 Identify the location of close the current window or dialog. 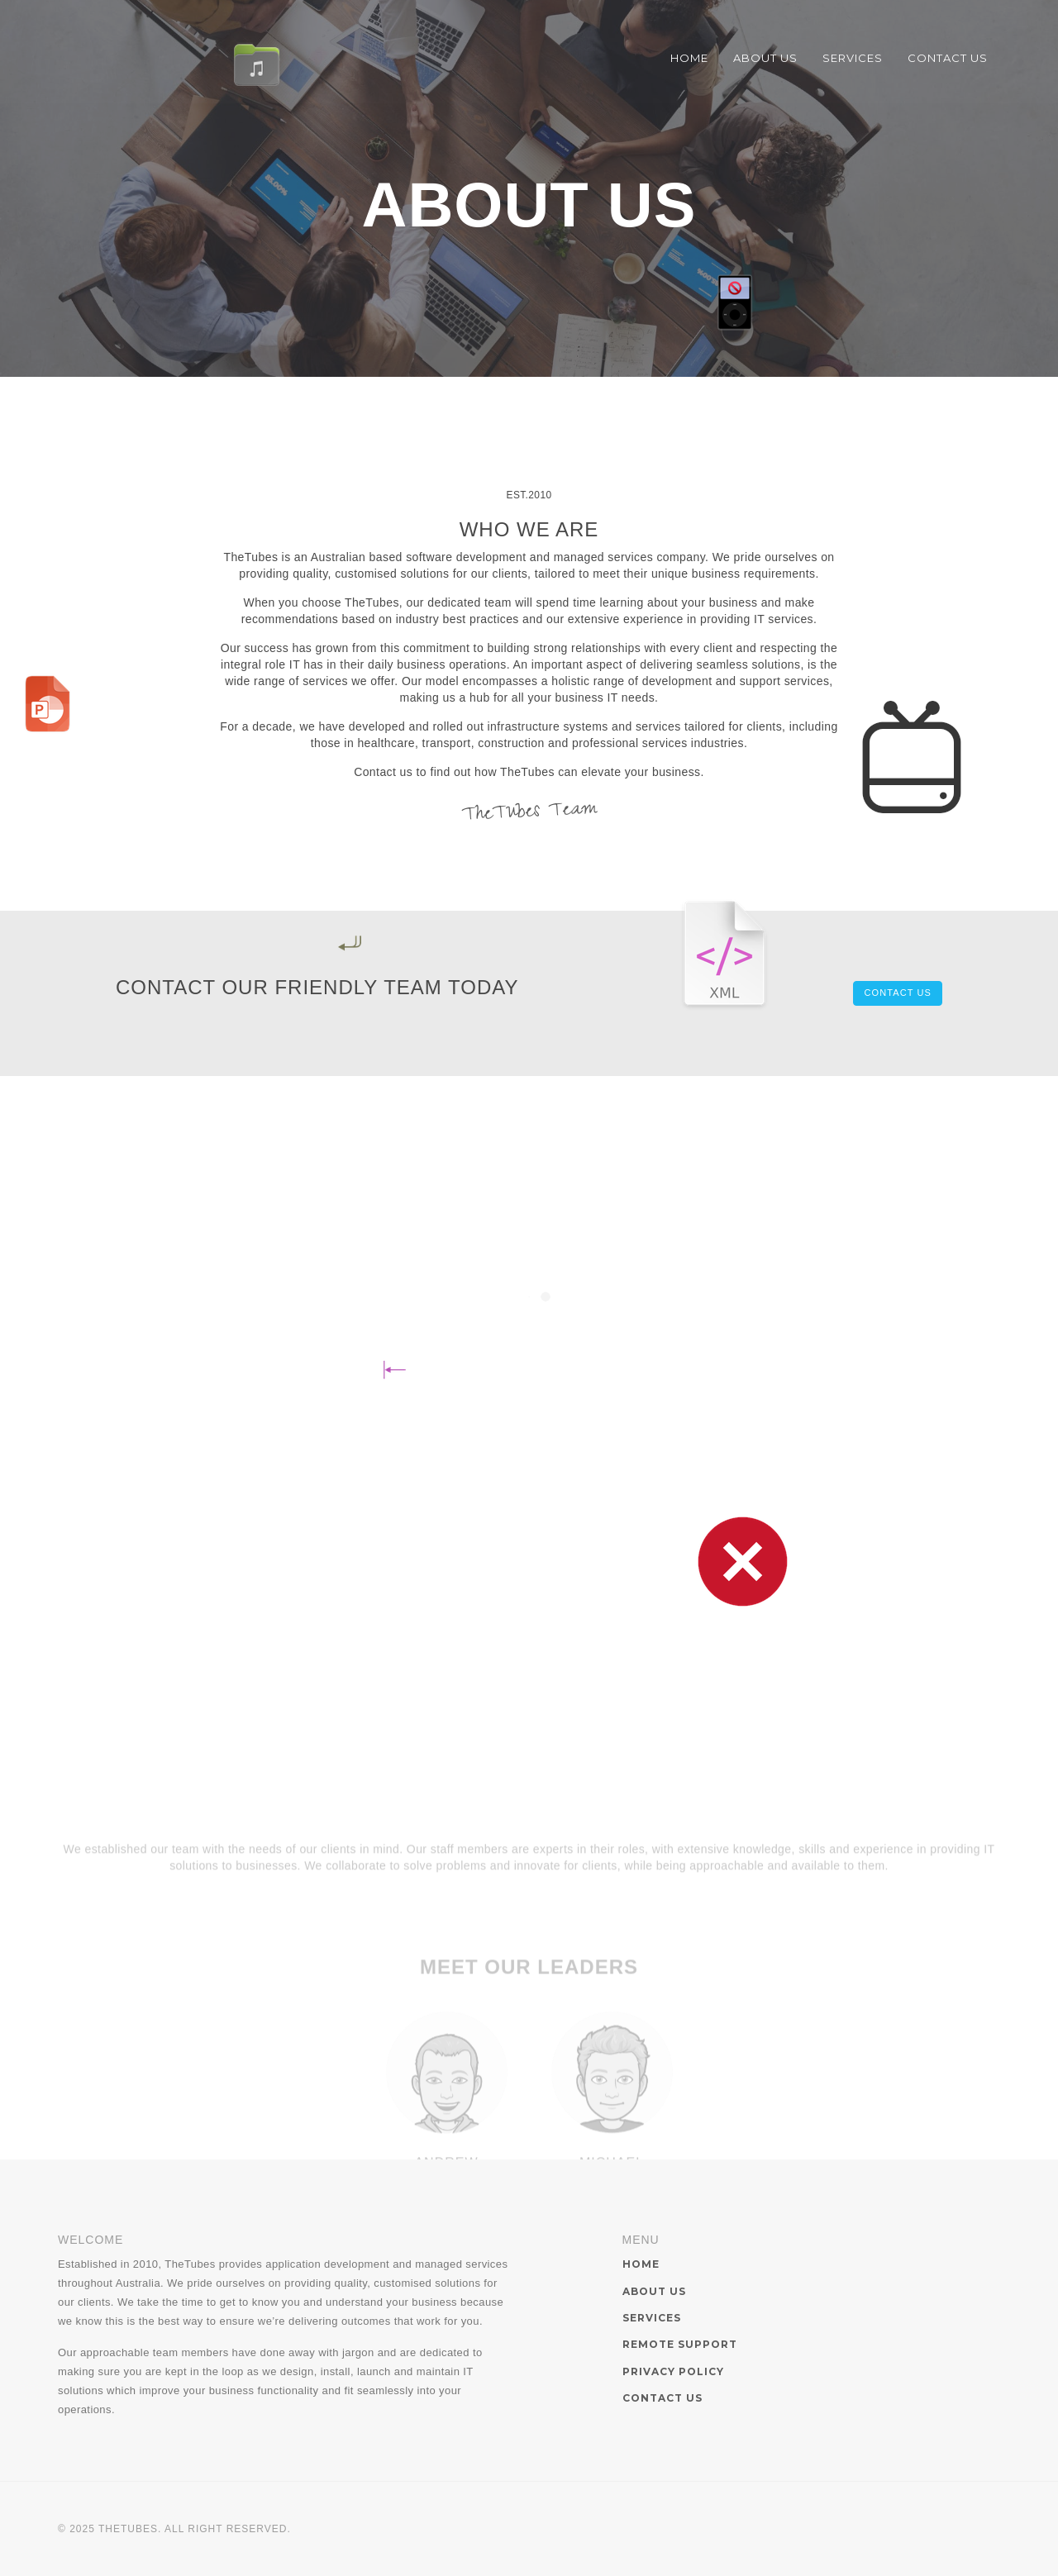
(742, 1561).